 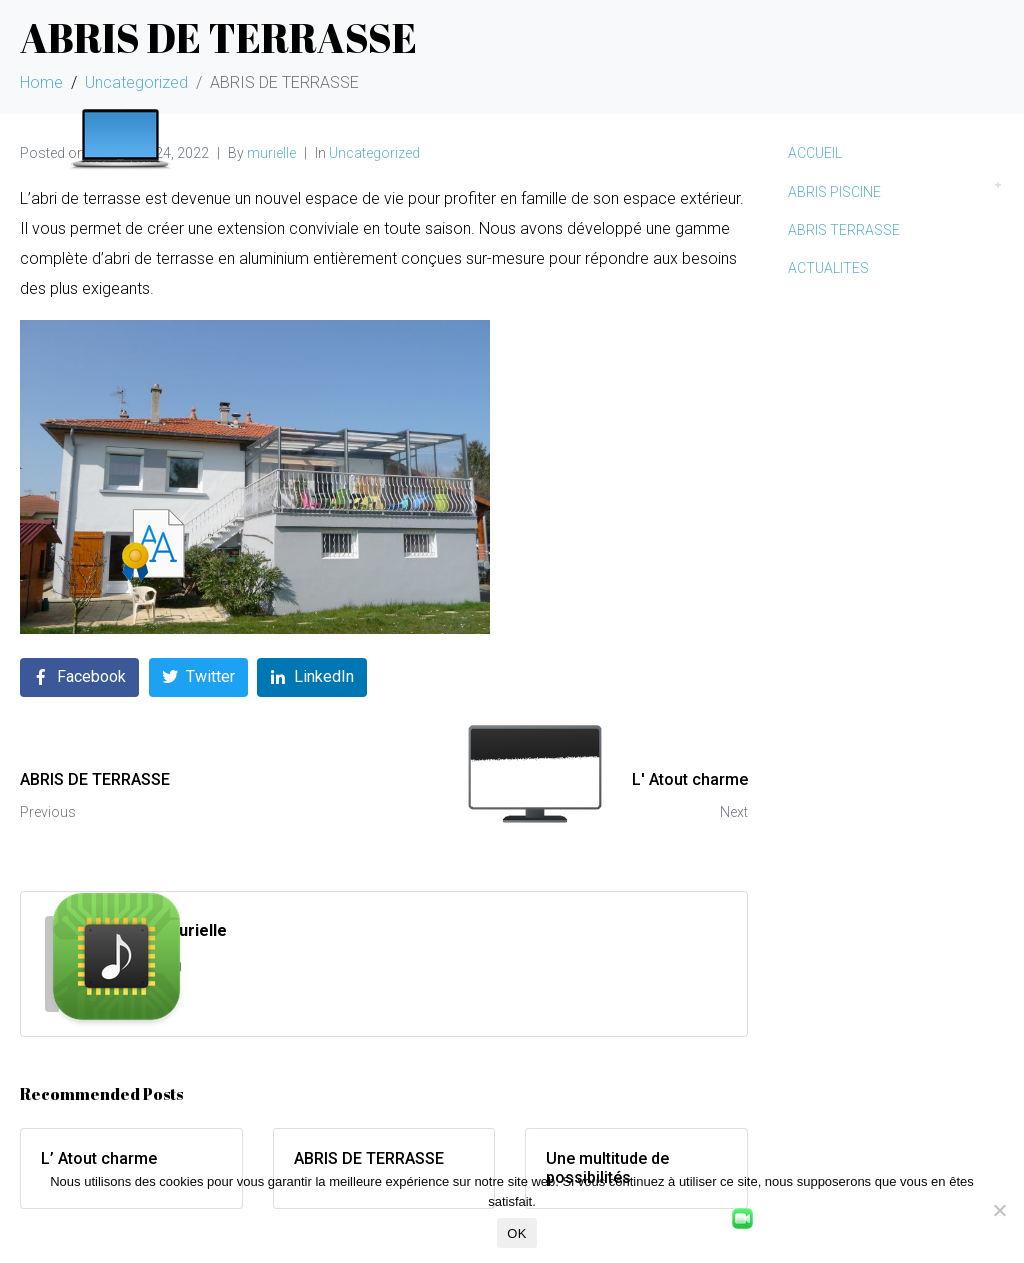 What do you see at coordinates (742, 1218) in the screenshot?
I see `open FaceTime to start a video call` at bounding box center [742, 1218].